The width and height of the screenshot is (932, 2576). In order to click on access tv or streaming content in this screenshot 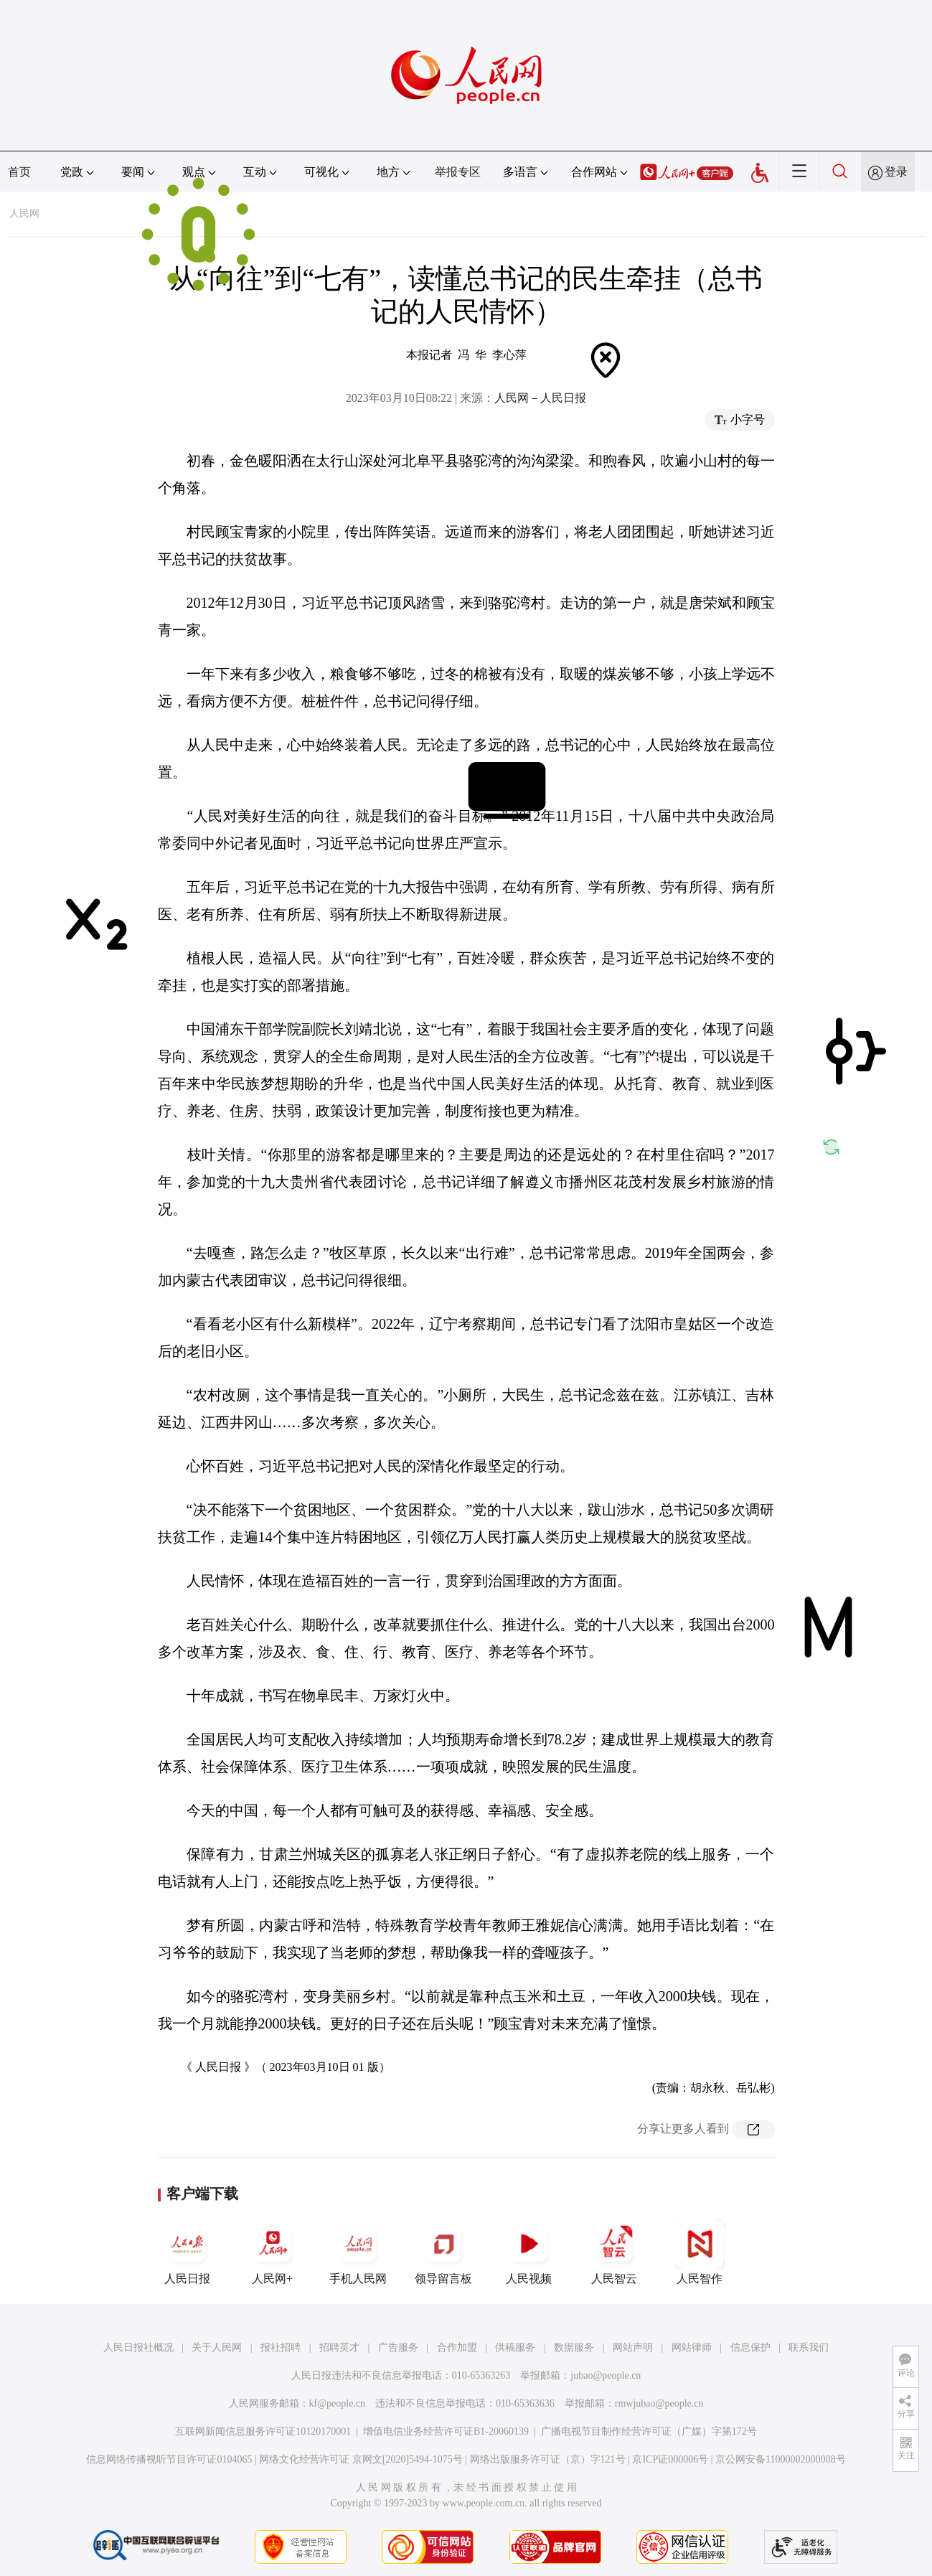, I will do `click(507, 790)`.